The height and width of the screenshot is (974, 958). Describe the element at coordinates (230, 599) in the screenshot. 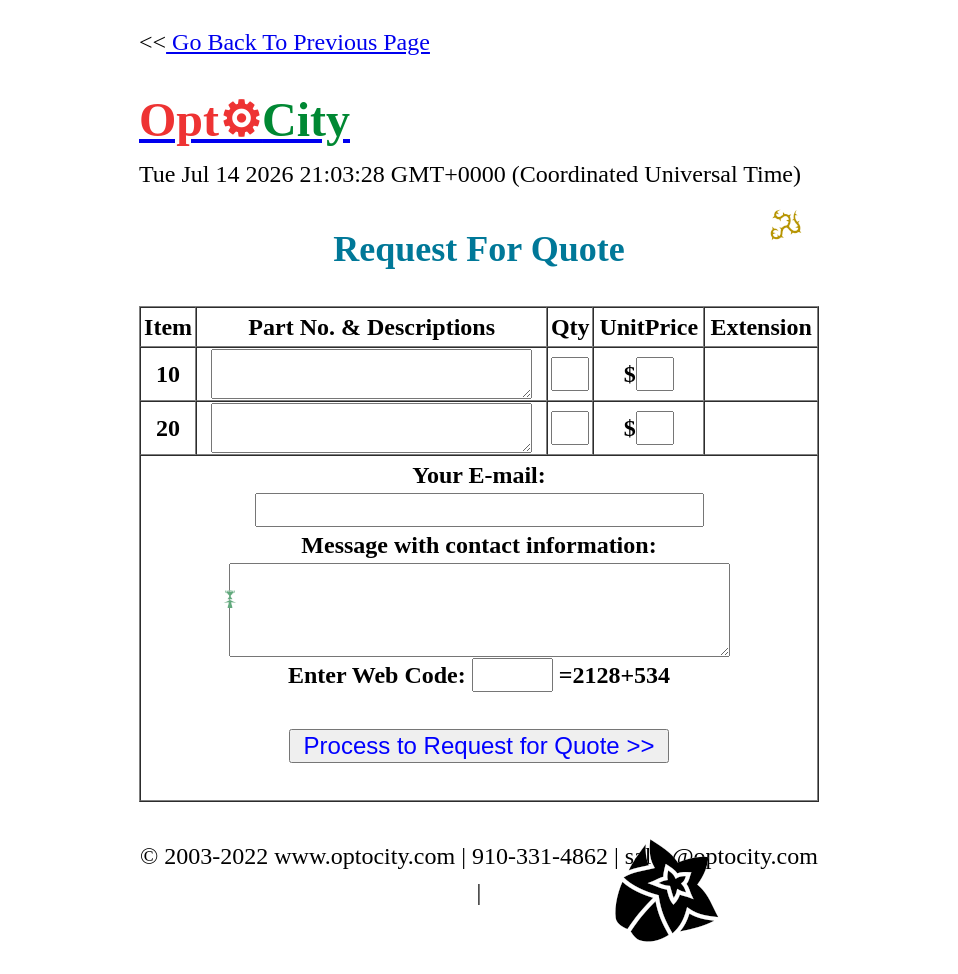

I see `view achievement goals` at that location.